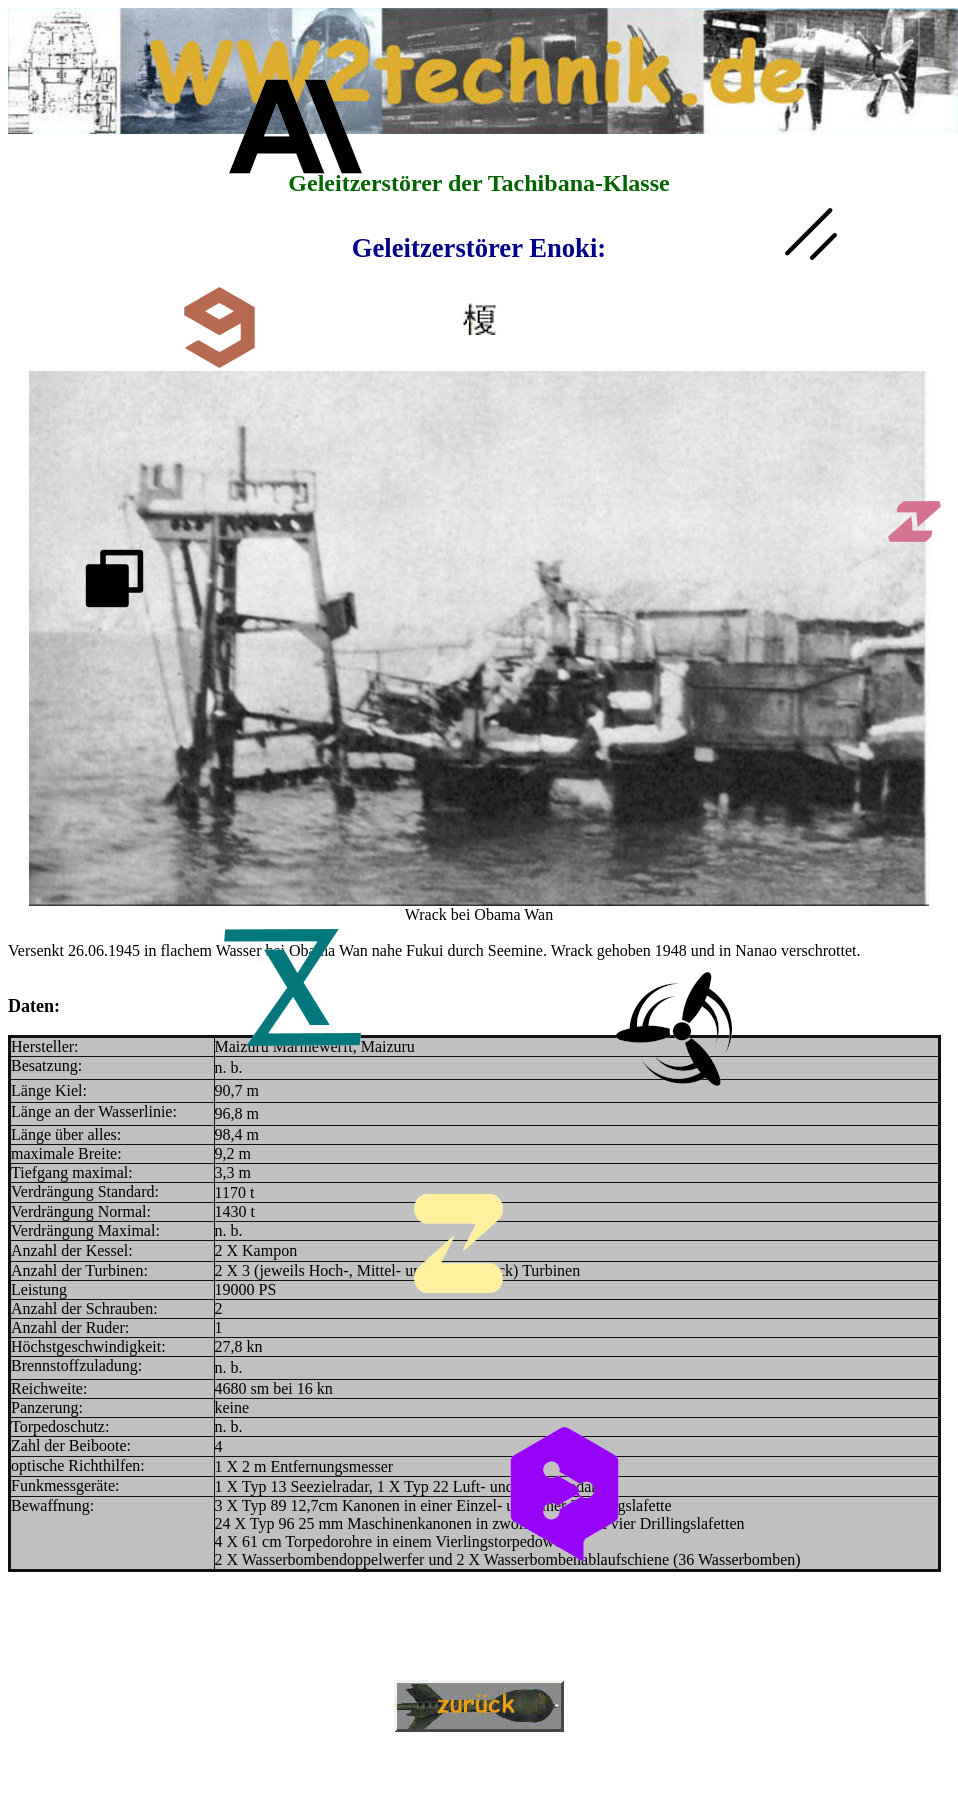  Describe the element at coordinates (292, 987) in the screenshot. I see `tuxedo computers brand logo` at that location.